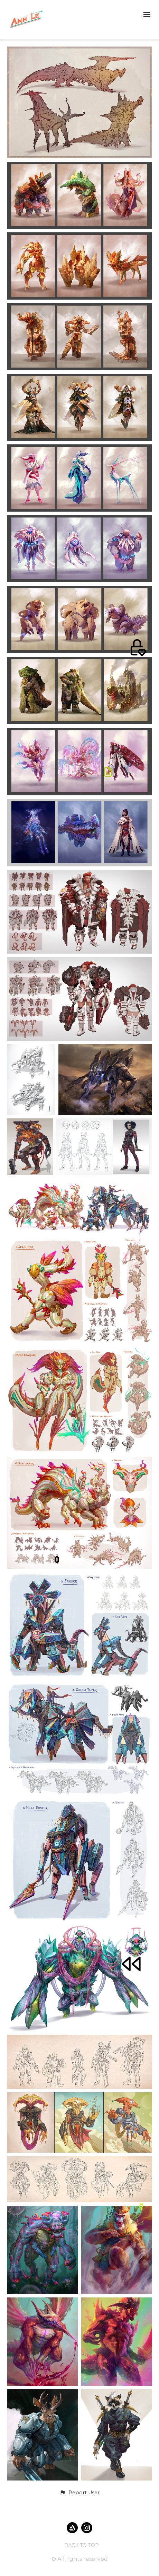  I want to click on view document analytics or statistics, so click(108, 772).